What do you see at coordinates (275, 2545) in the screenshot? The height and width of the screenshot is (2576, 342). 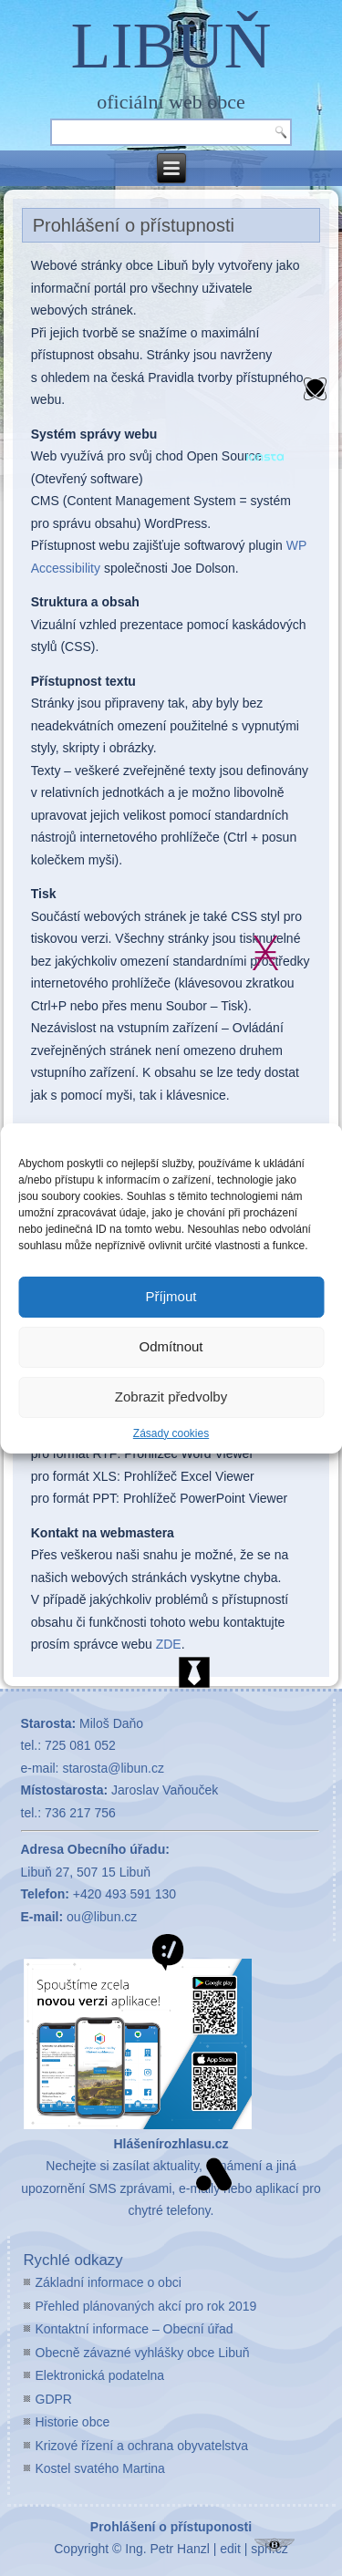 I see `Bentley Motors official brand logo` at bounding box center [275, 2545].